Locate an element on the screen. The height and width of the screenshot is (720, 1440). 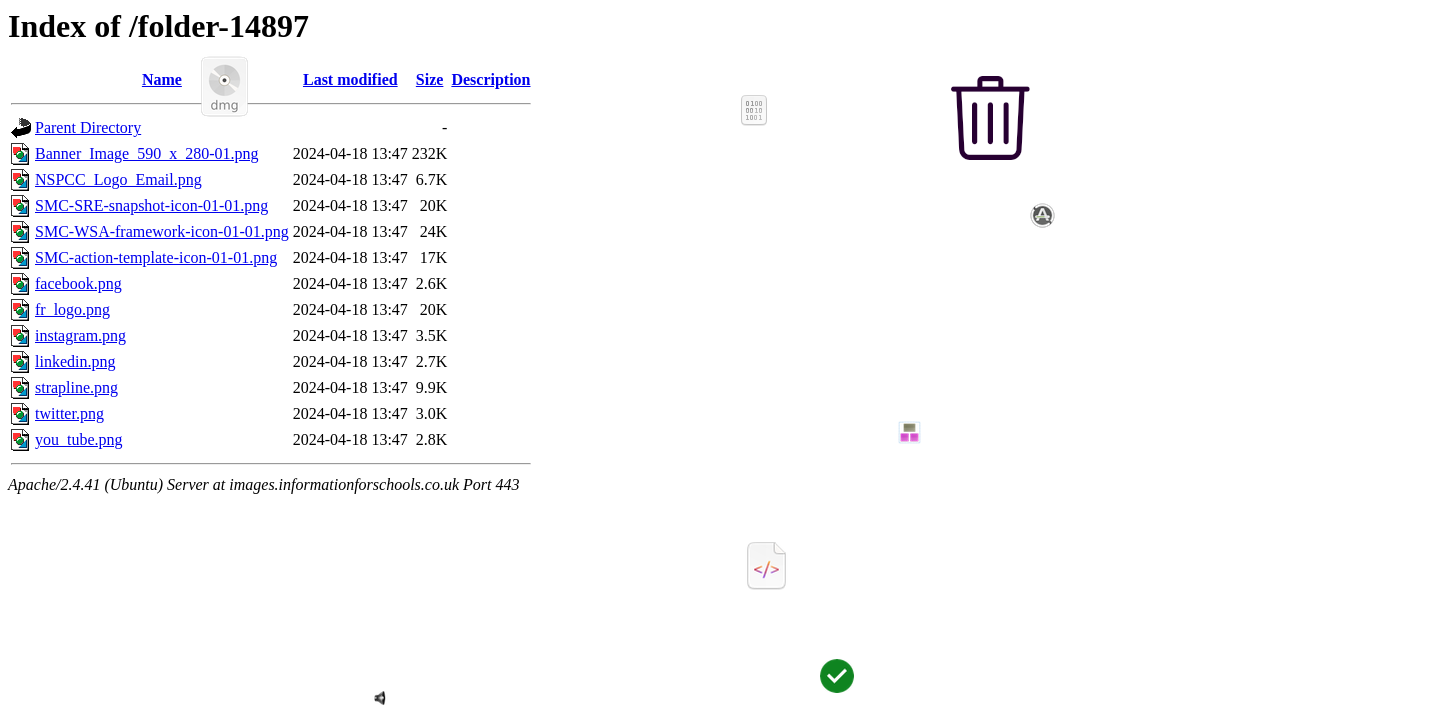
confirm or apply changes in a dialog is located at coordinates (837, 676).